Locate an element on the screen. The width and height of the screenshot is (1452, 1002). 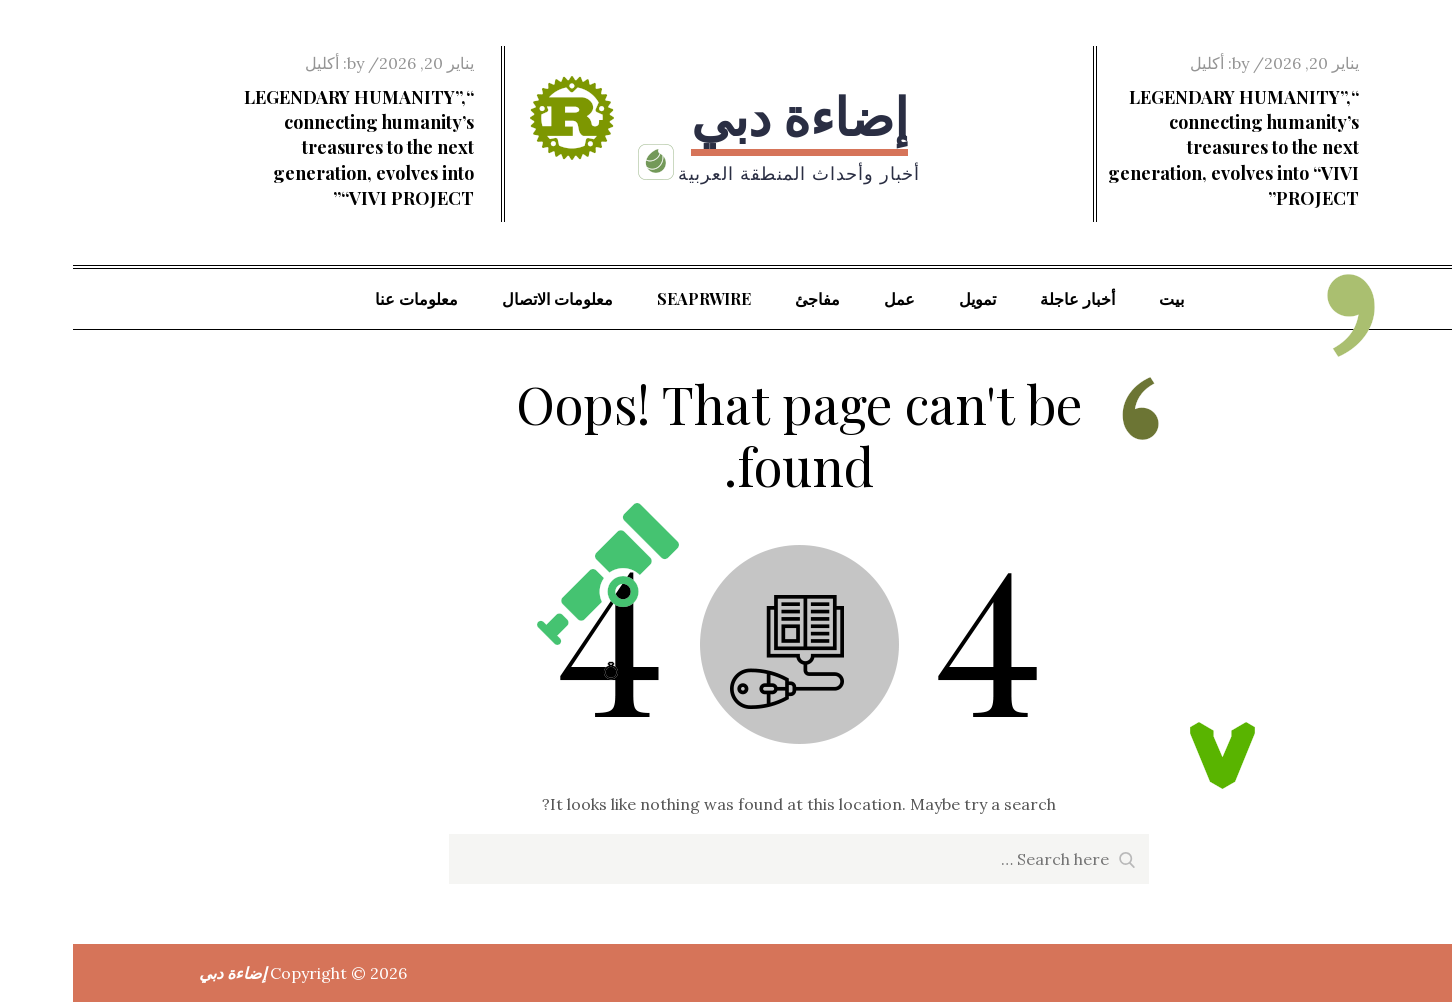
Vagrant development environment logo is located at coordinates (1222, 755).